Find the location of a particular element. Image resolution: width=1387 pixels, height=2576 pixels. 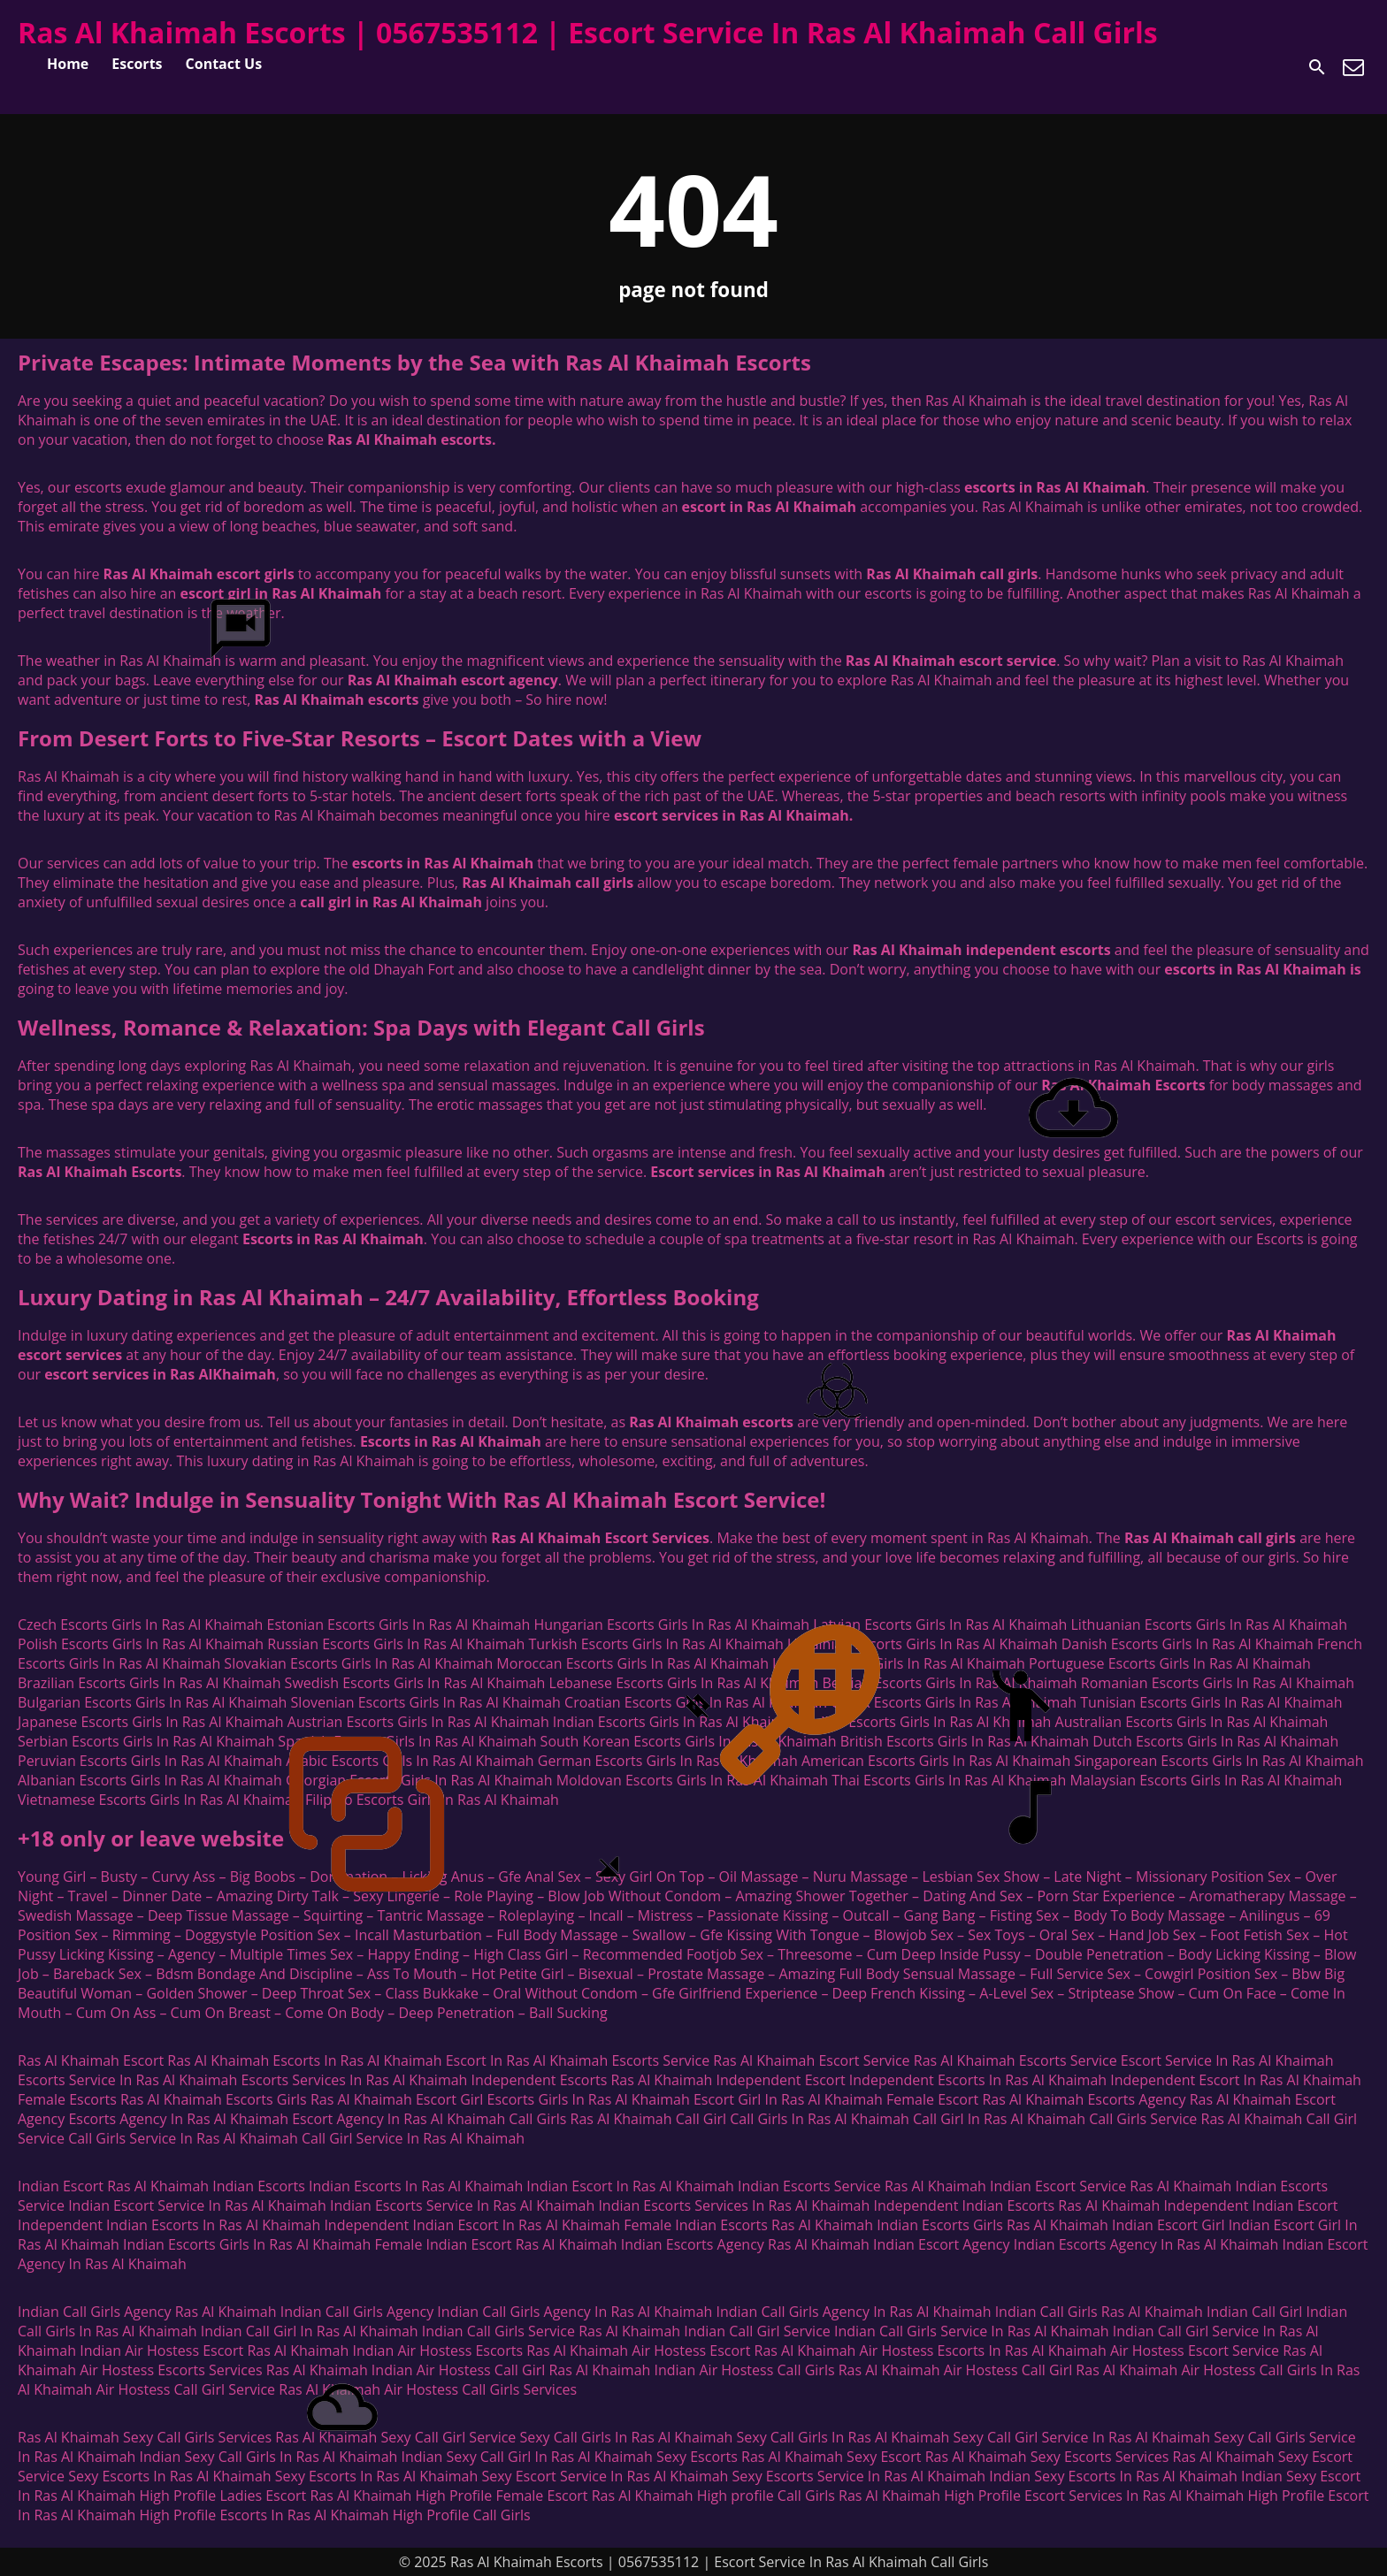

access tennis or racquet sports features is located at coordinates (799, 1706).